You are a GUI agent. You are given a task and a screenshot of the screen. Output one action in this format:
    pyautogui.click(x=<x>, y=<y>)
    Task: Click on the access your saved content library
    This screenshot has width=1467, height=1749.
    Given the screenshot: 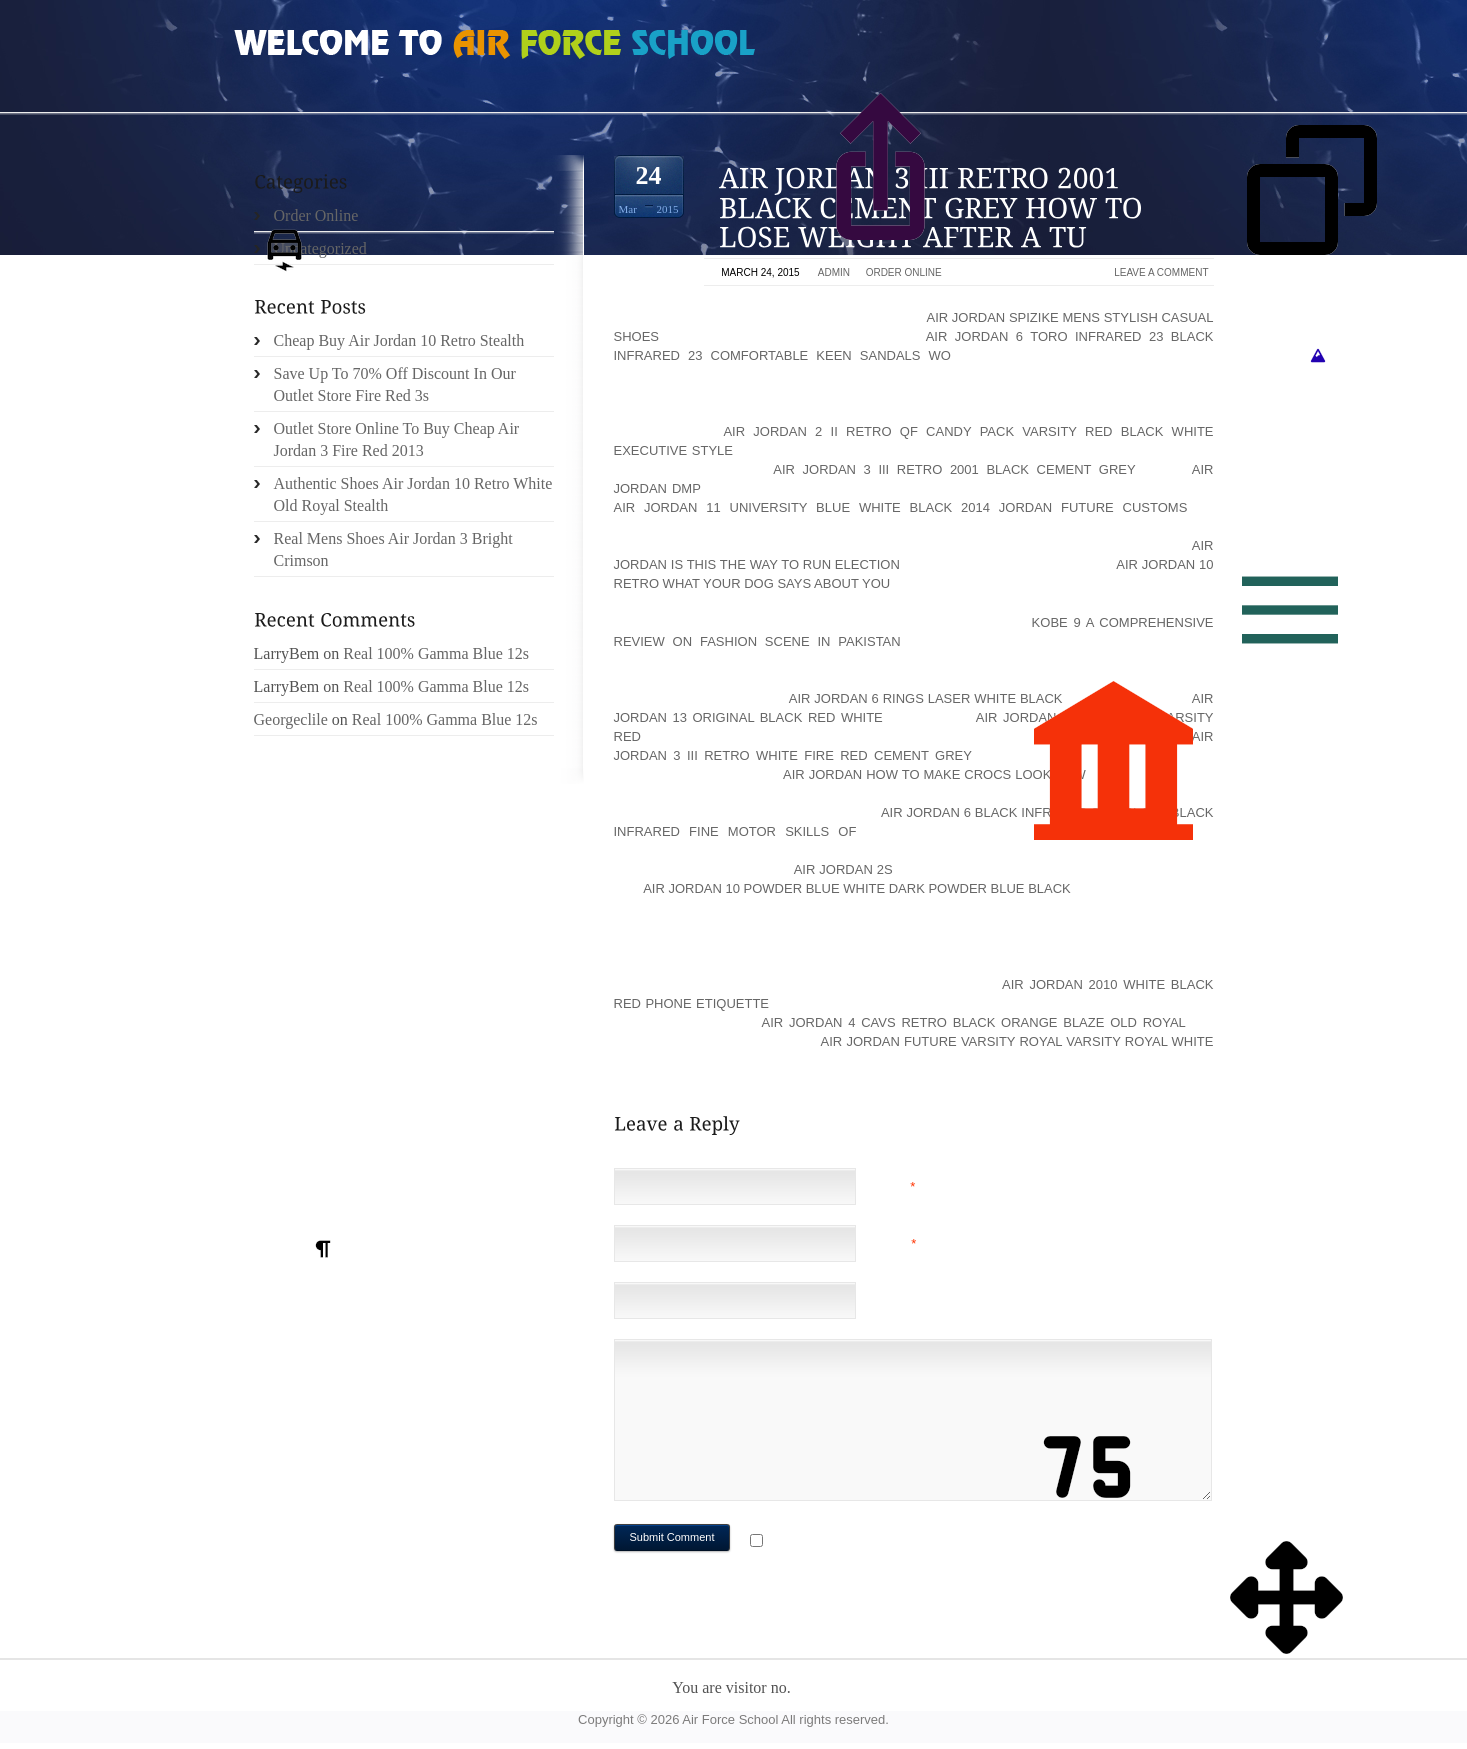 What is the action you would take?
    pyautogui.click(x=1113, y=760)
    